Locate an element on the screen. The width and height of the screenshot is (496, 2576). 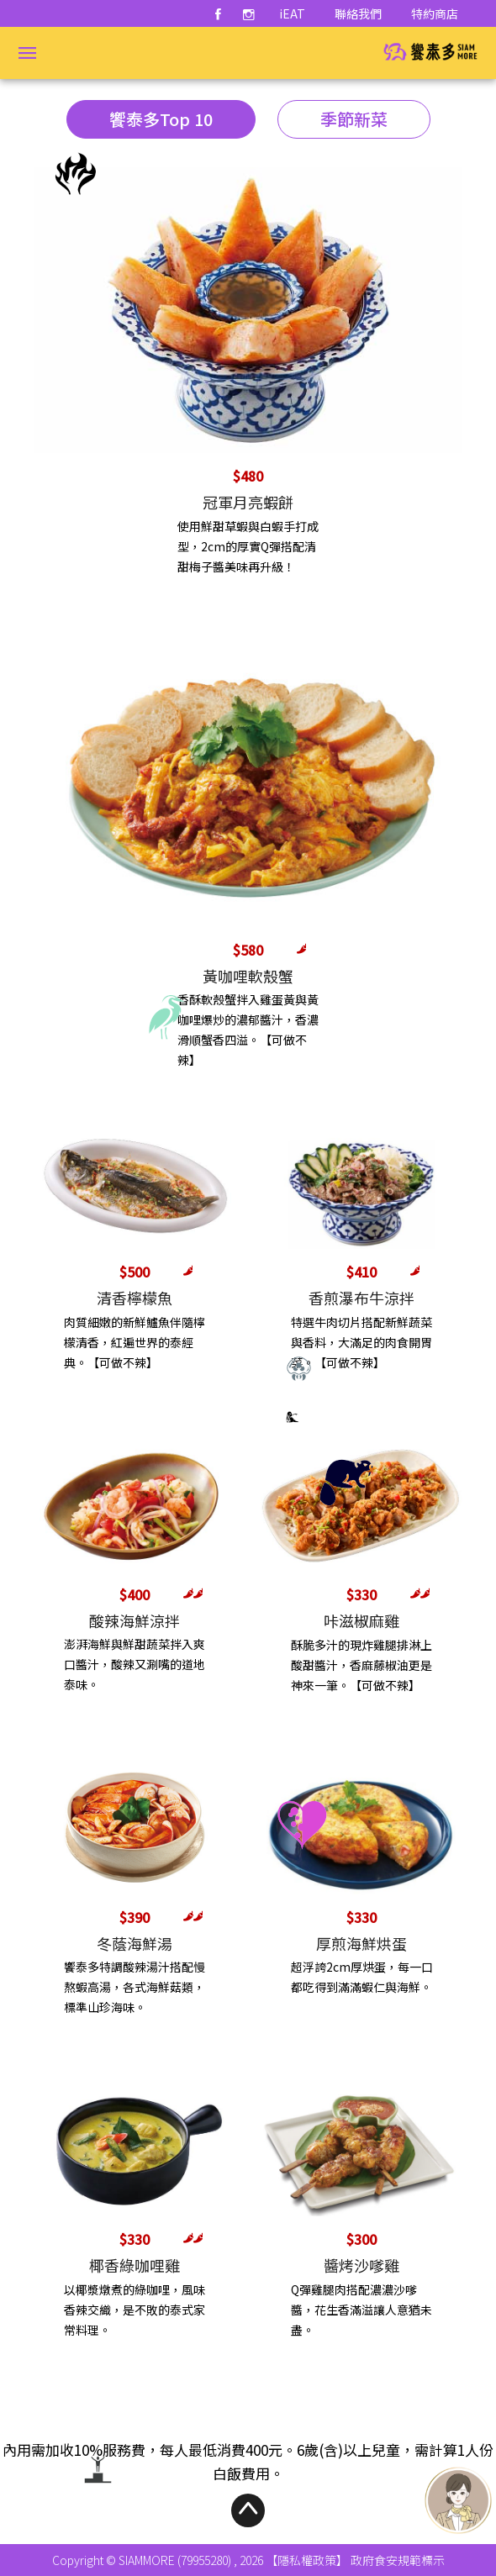
activate fire attack ability is located at coordinates (75, 173).